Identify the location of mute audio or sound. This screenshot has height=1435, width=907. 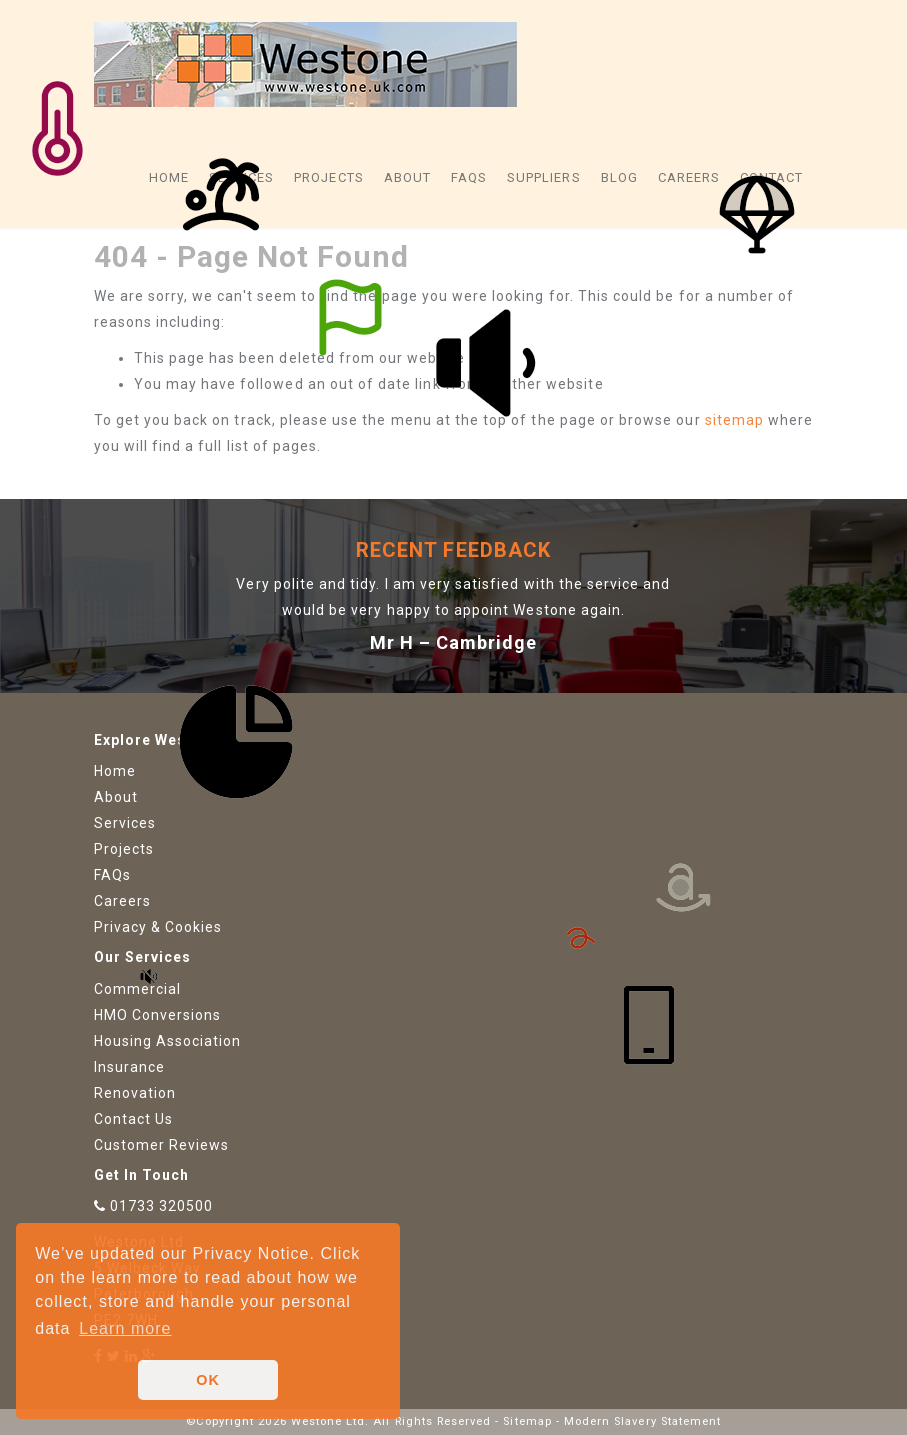
(148, 976).